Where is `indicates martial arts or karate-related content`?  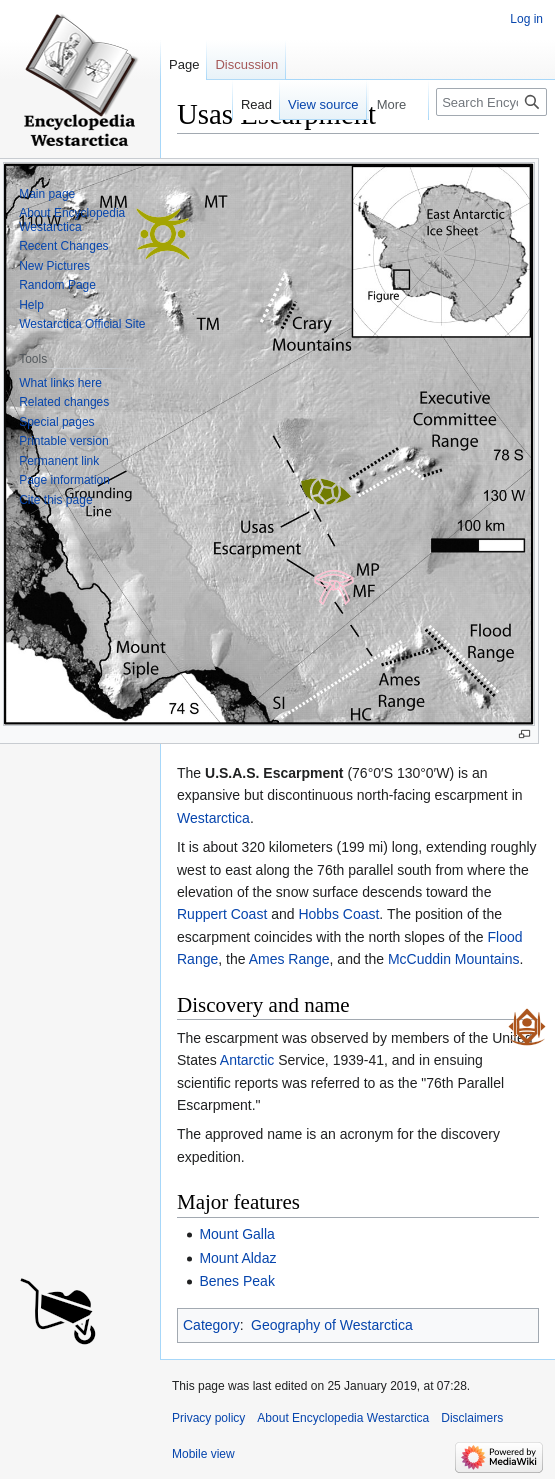
indicates martial arts or karate-related content is located at coordinates (334, 586).